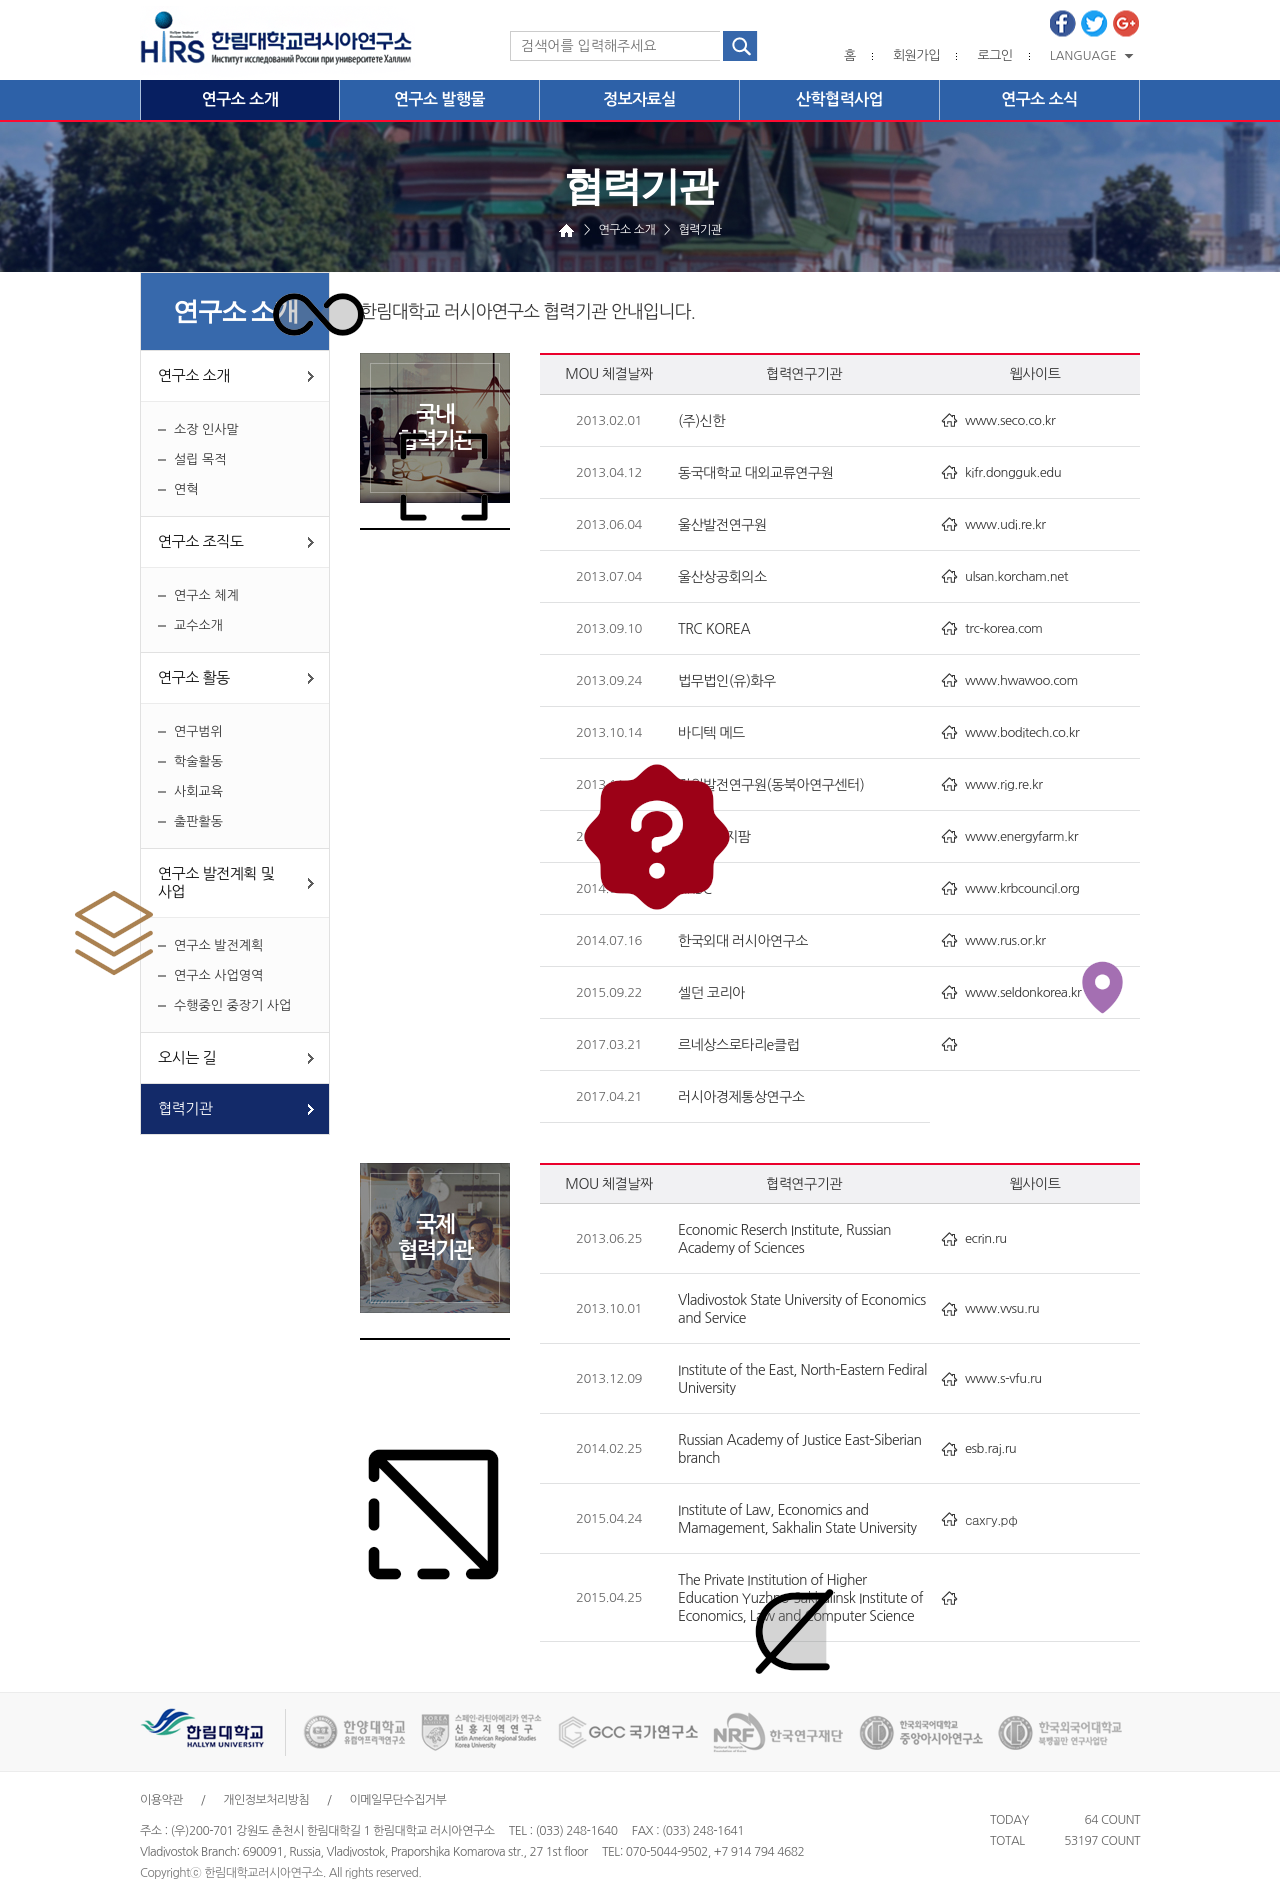 The width and height of the screenshot is (1280, 1900). Describe the element at coordinates (433, 1514) in the screenshot. I see `invert current selection` at that location.